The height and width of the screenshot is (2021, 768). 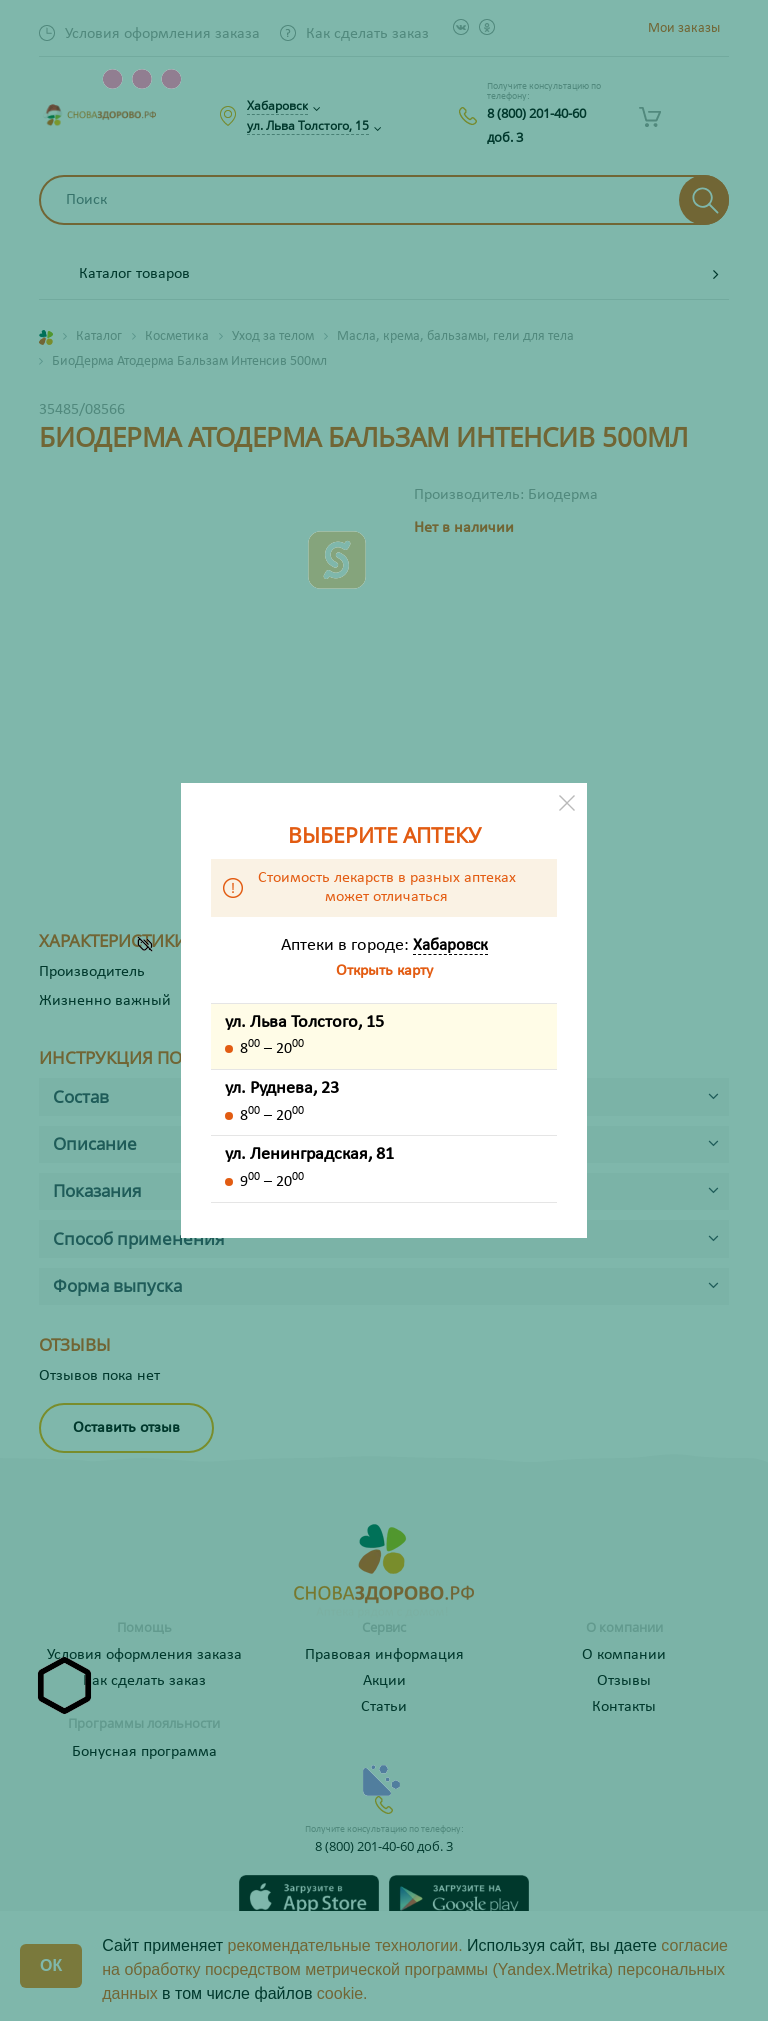 I want to click on access more options or actions, so click(x=142, y=79).